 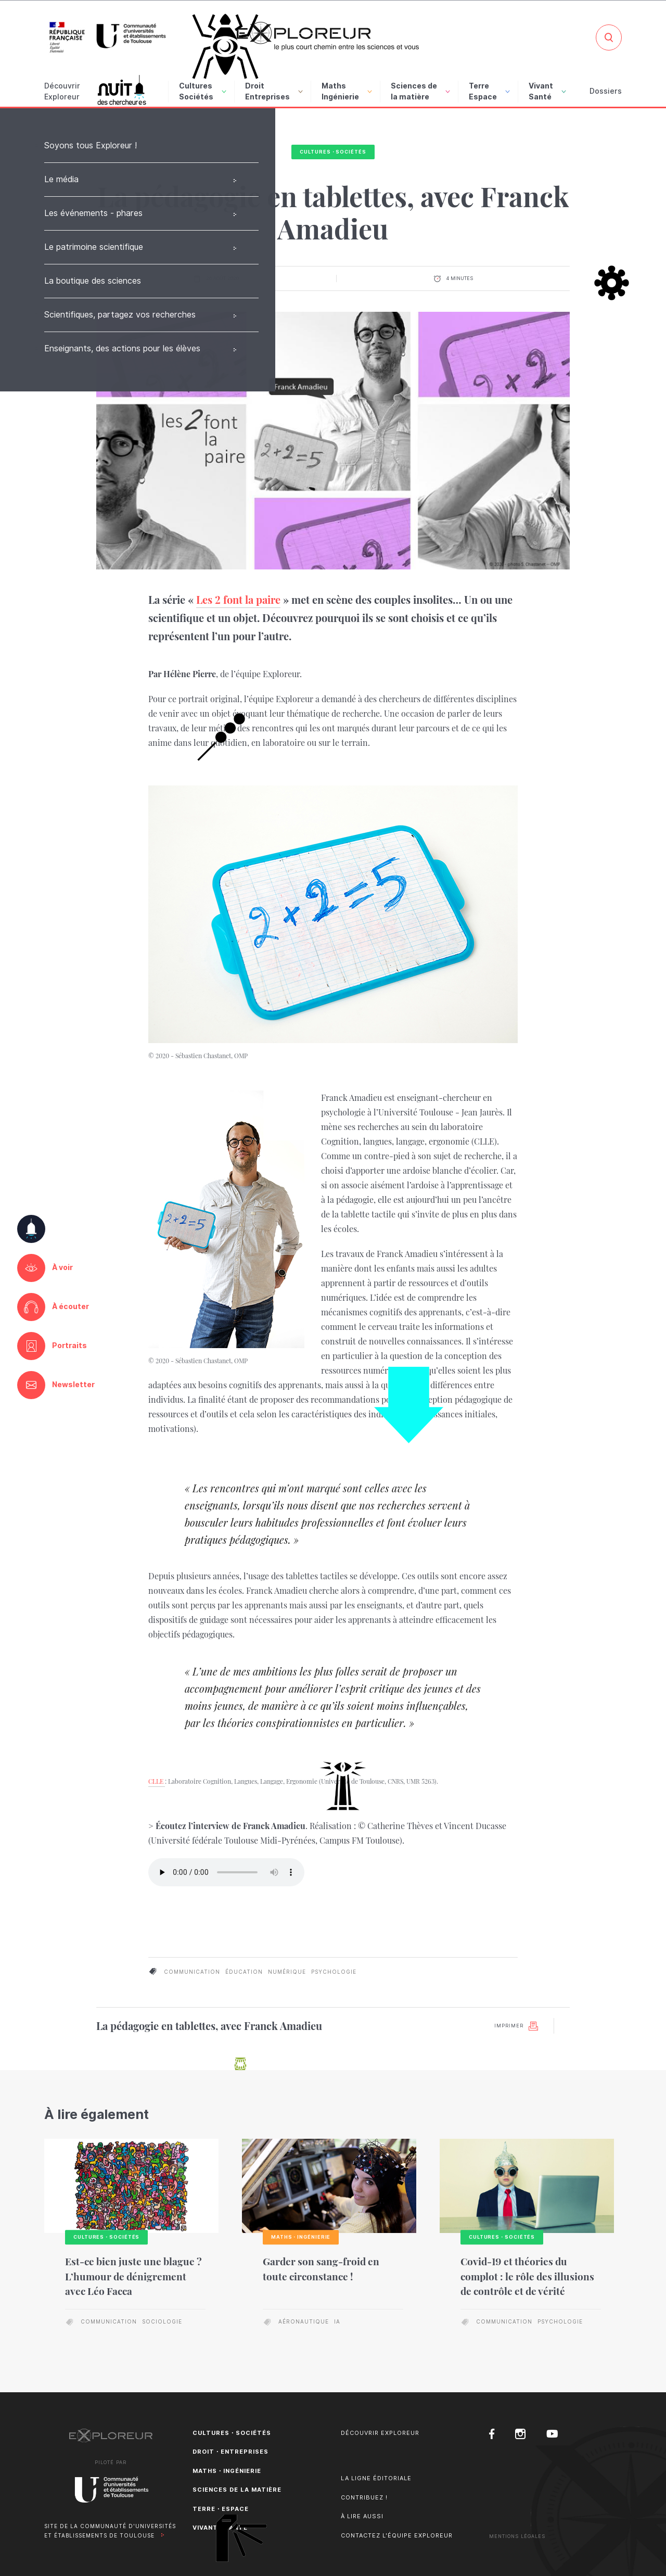 What do you see at coordinates (225, 46) in the screenshot?
I see `indicates a spider or arachnid creature in game` at bounding box center [225, 46].